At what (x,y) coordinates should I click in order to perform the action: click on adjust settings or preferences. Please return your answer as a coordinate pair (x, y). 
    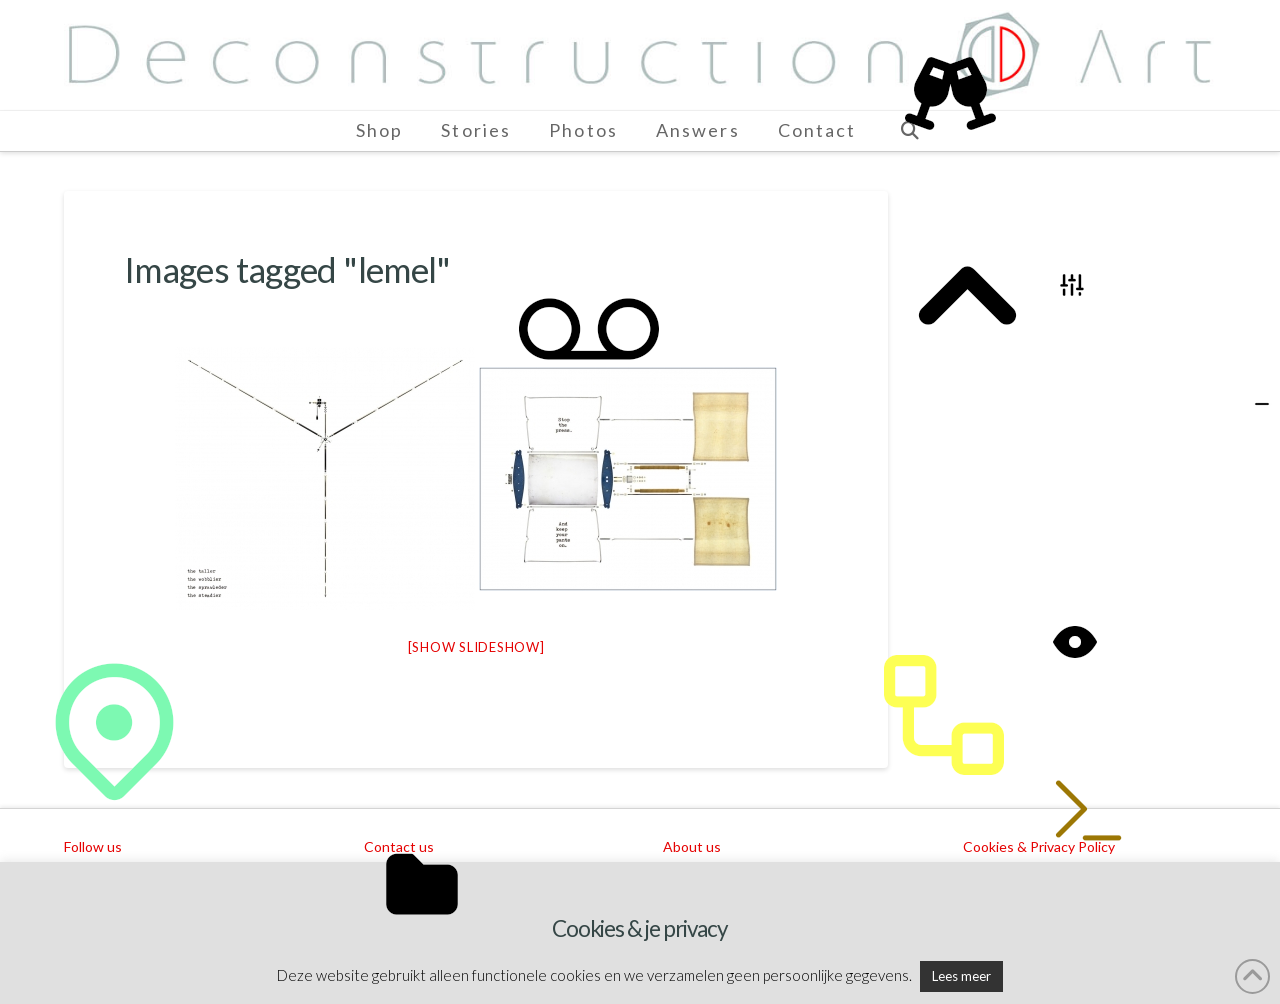
    Looking at the image, I should click on (1072, 285).